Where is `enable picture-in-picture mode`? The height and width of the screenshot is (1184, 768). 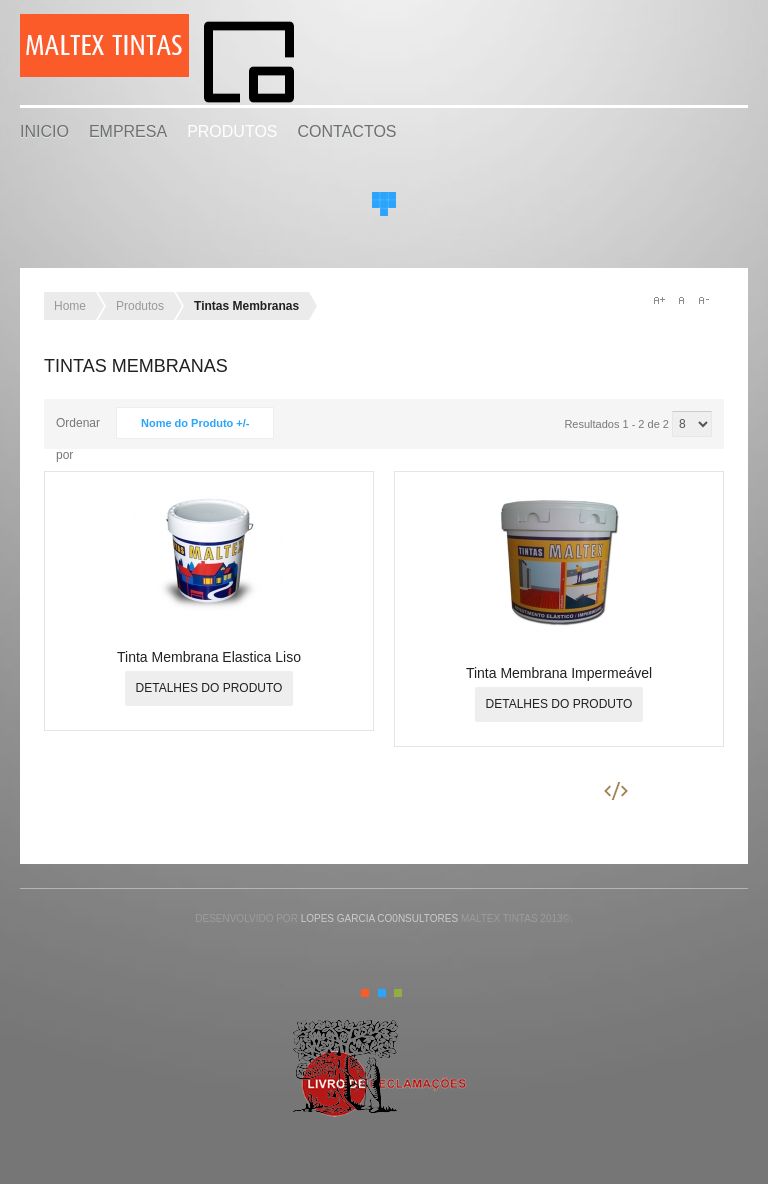 enable picture-in-picture mode is located at coordinates (249, 62).